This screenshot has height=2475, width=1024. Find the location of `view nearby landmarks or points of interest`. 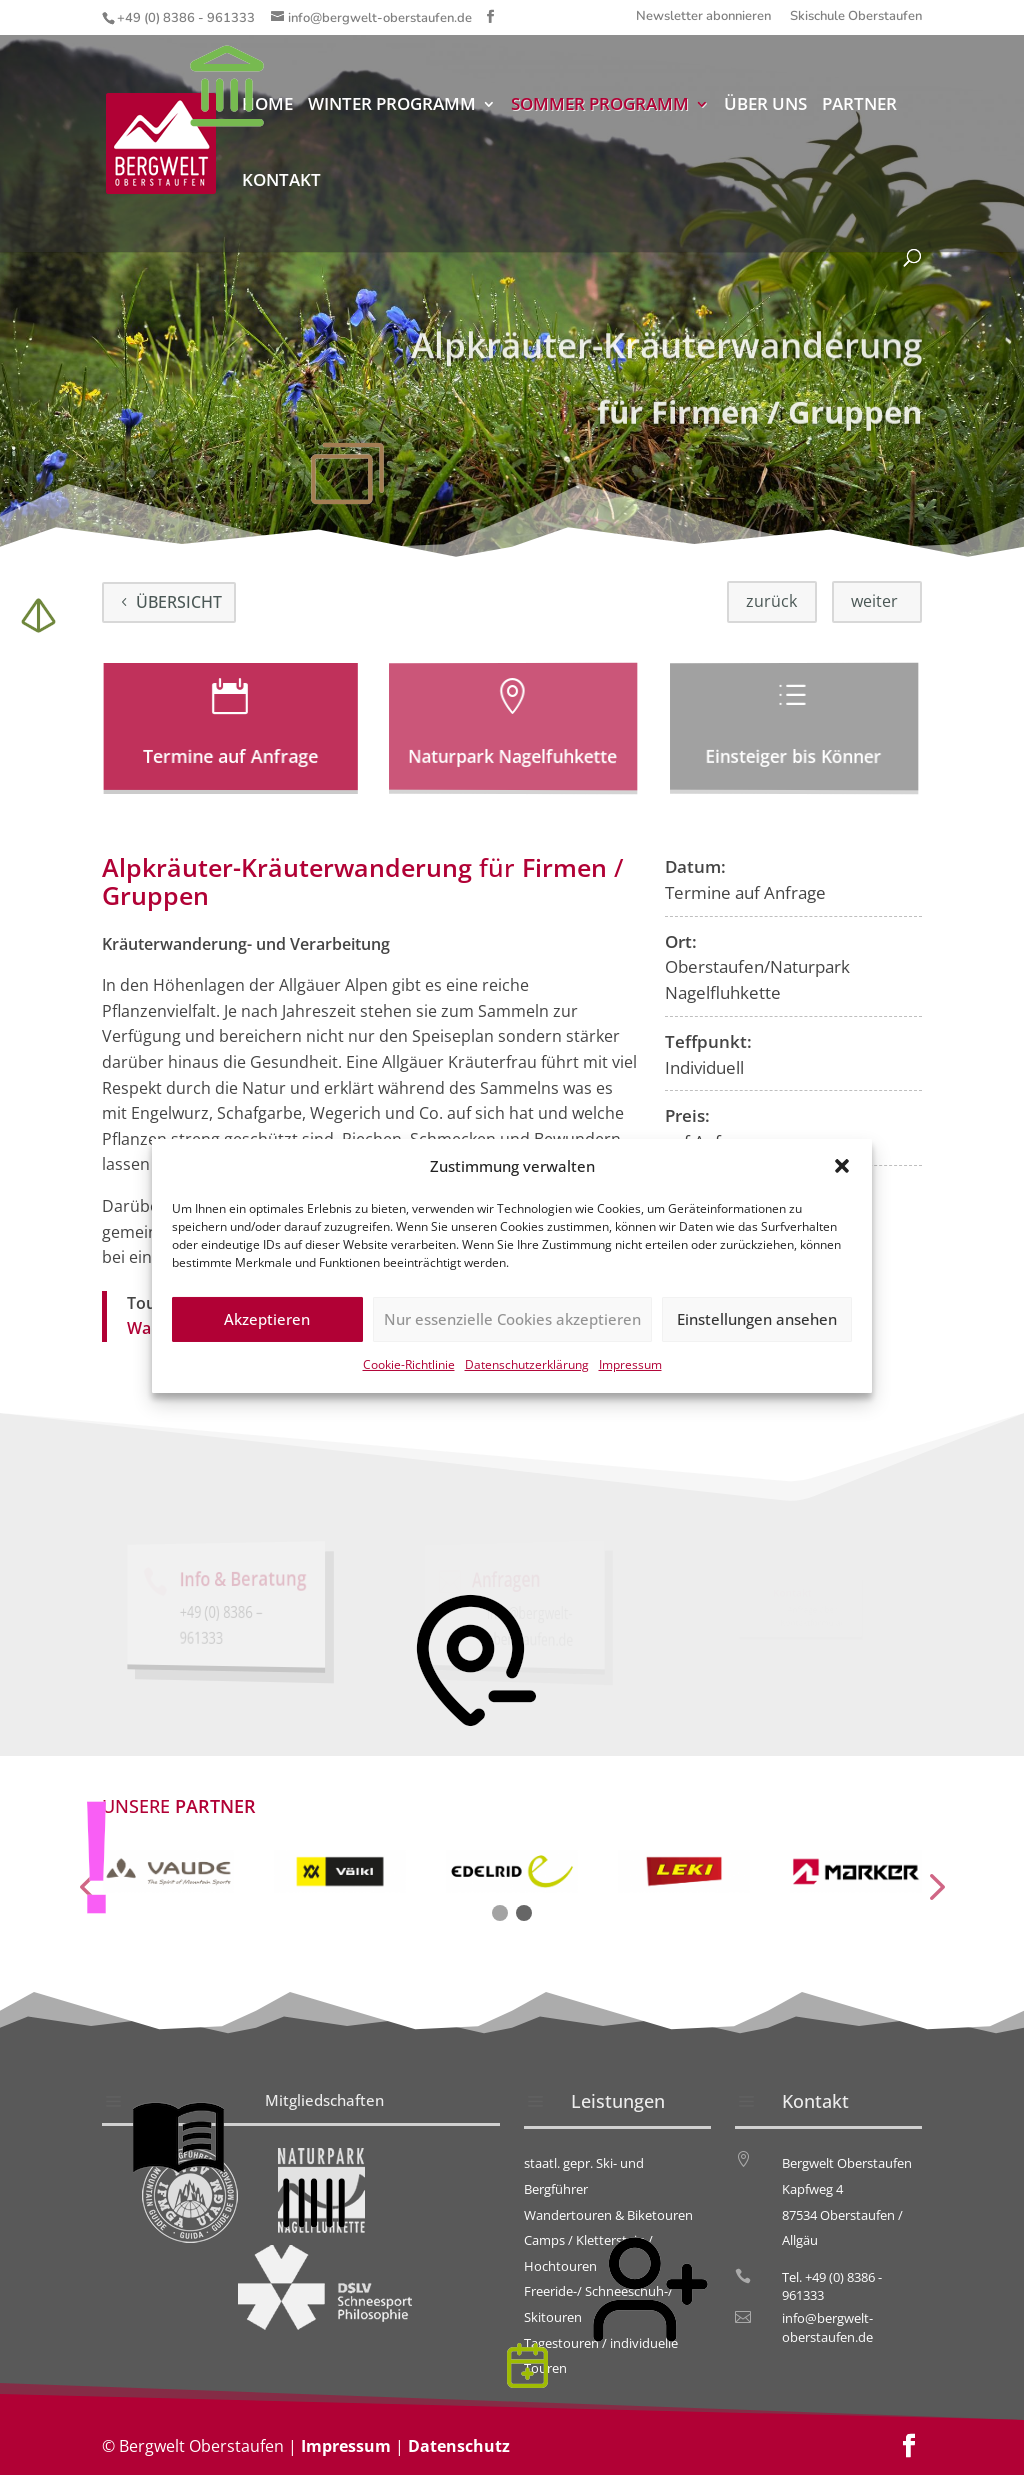

view nearby landmarks or points of interest is located at coordinates (227, 86).